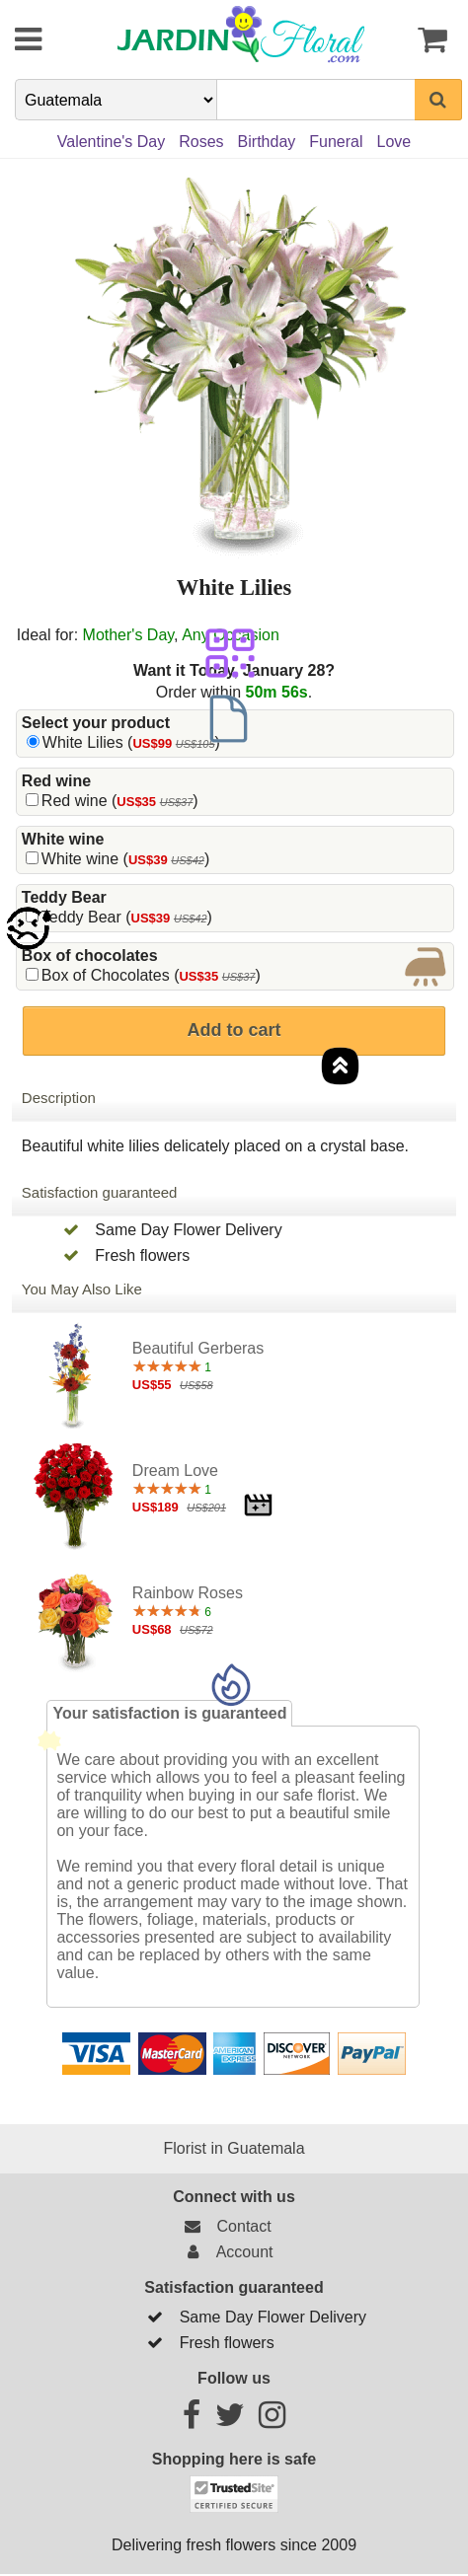 The height and width of the screenshot is (2576, 468). What do you see at coordinates (340, 1066) in the screenshot?
I see `scroll to top of page` at bounding box center [340, 1066].